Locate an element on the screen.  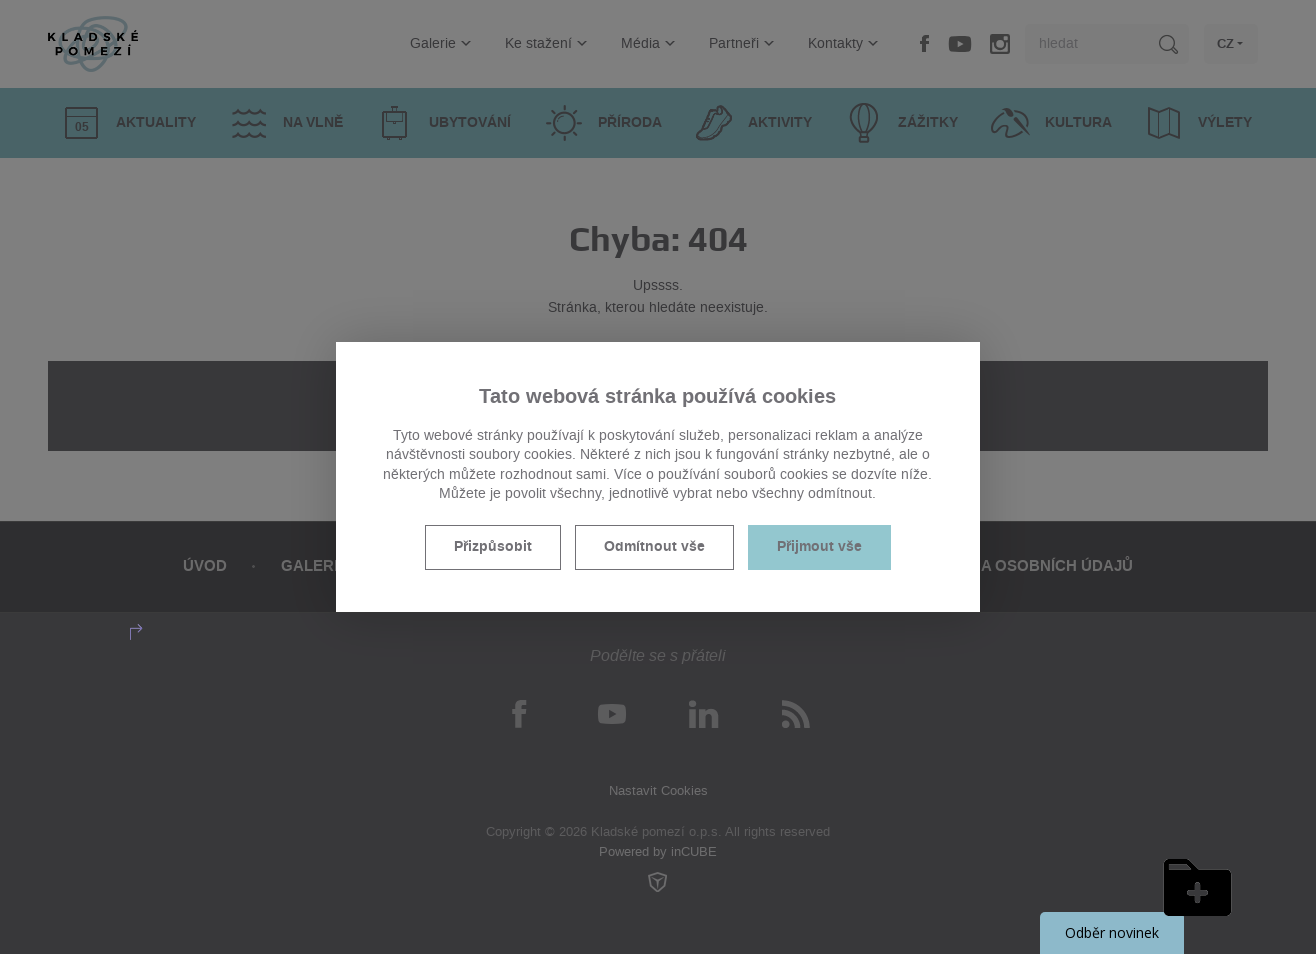
create a new folder is located at coordinates (1197, 887).